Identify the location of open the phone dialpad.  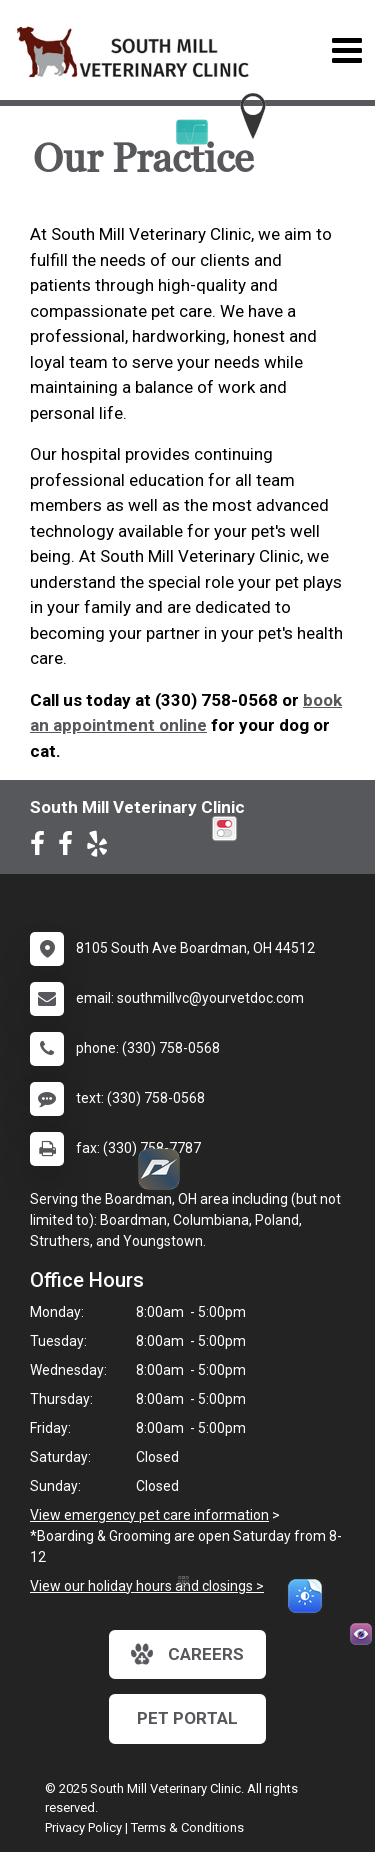
(183, 1583).